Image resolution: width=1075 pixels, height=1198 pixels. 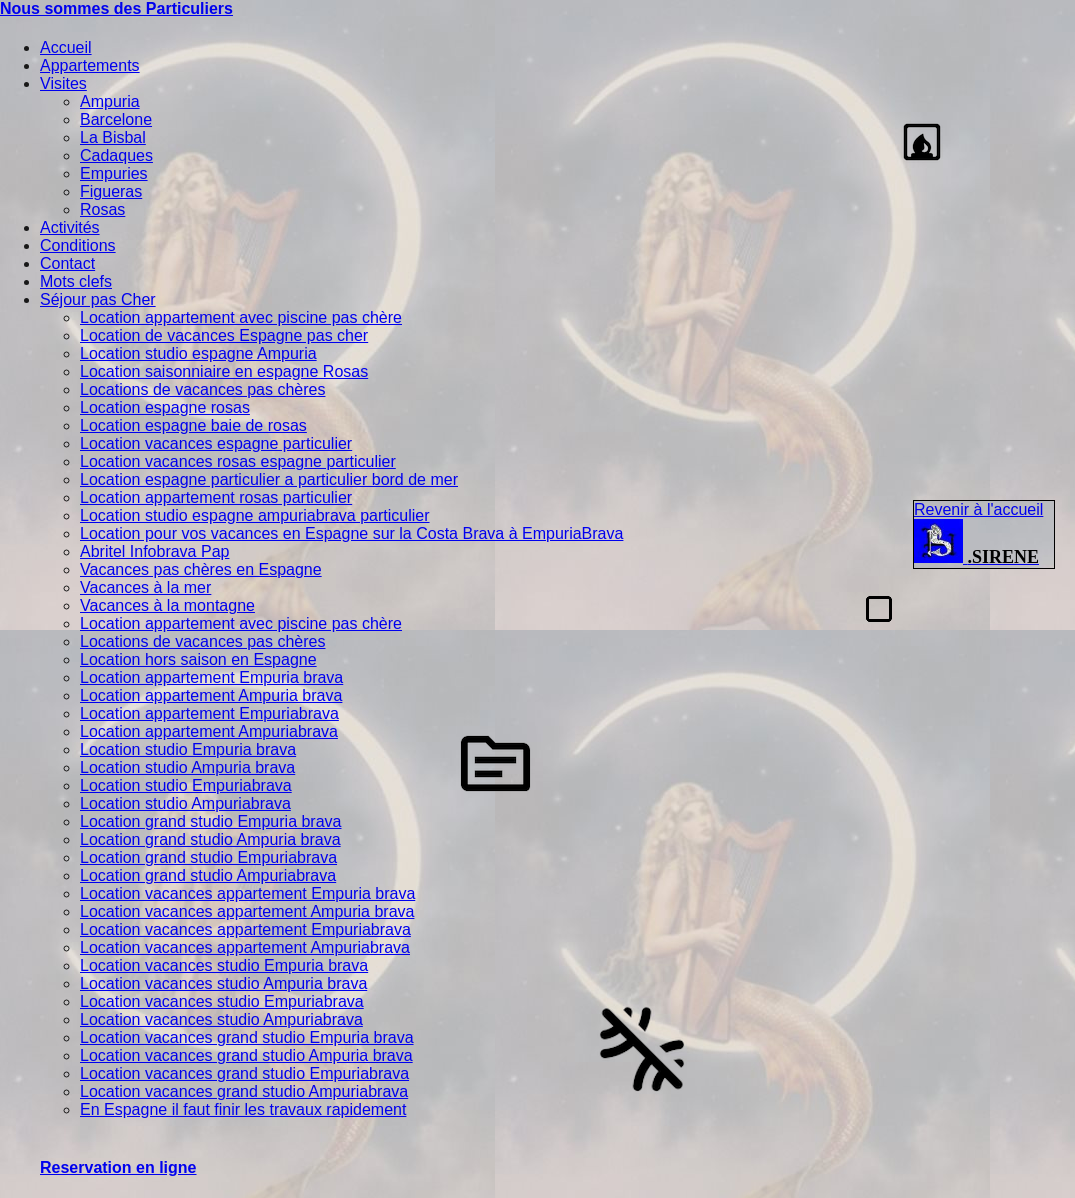 I want to click on access fireplace or heating controls, so click(x=922, y=142).